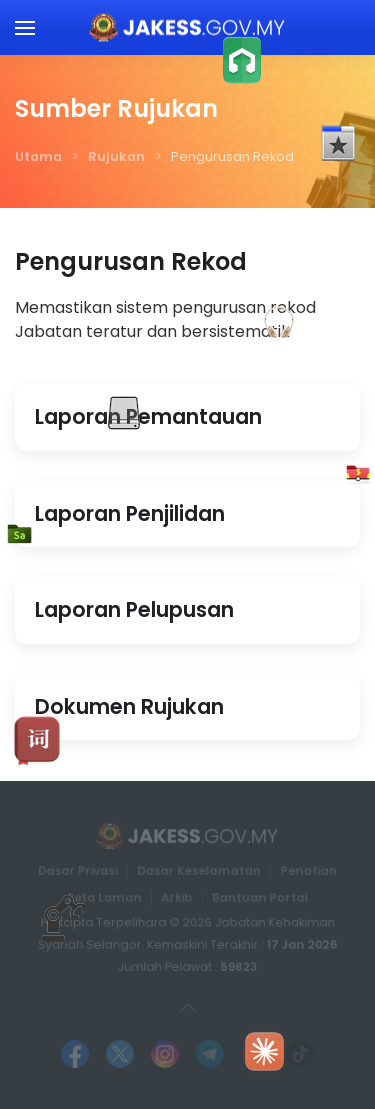  Describe the element at coordinates (339, 143) in the screenshot. I see `access favorited items in your media library` at that location.